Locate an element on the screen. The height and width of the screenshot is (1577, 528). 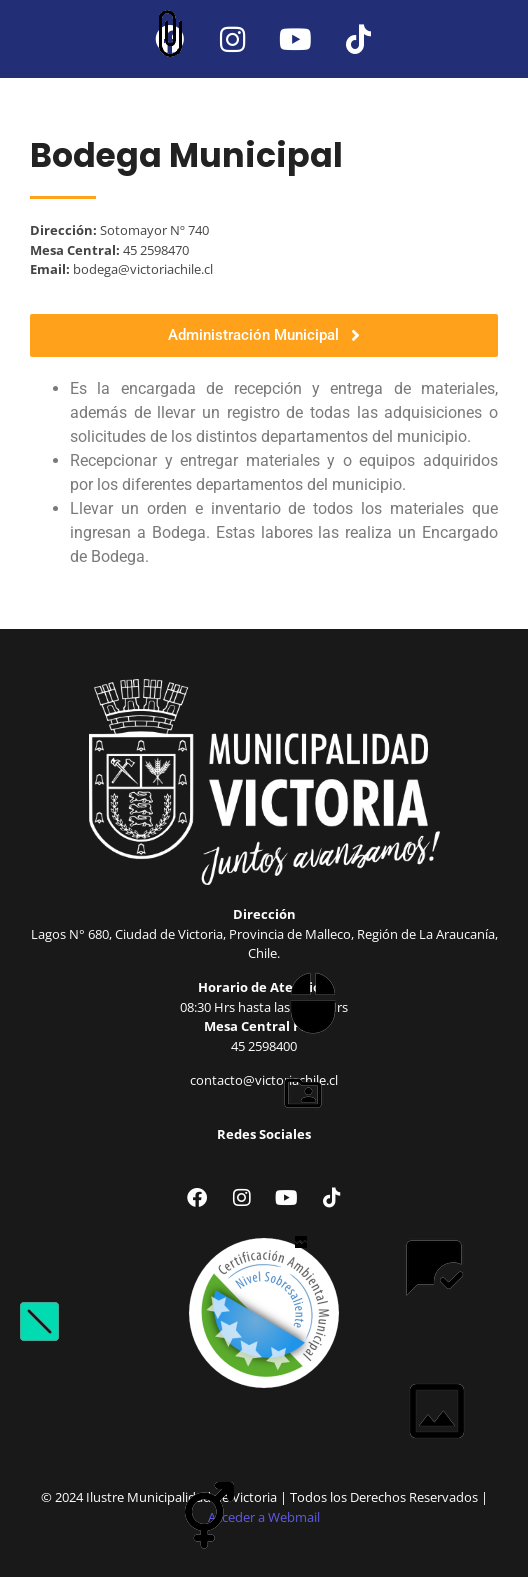
mouse settings or preferences is located at coordinates (313, 1003).